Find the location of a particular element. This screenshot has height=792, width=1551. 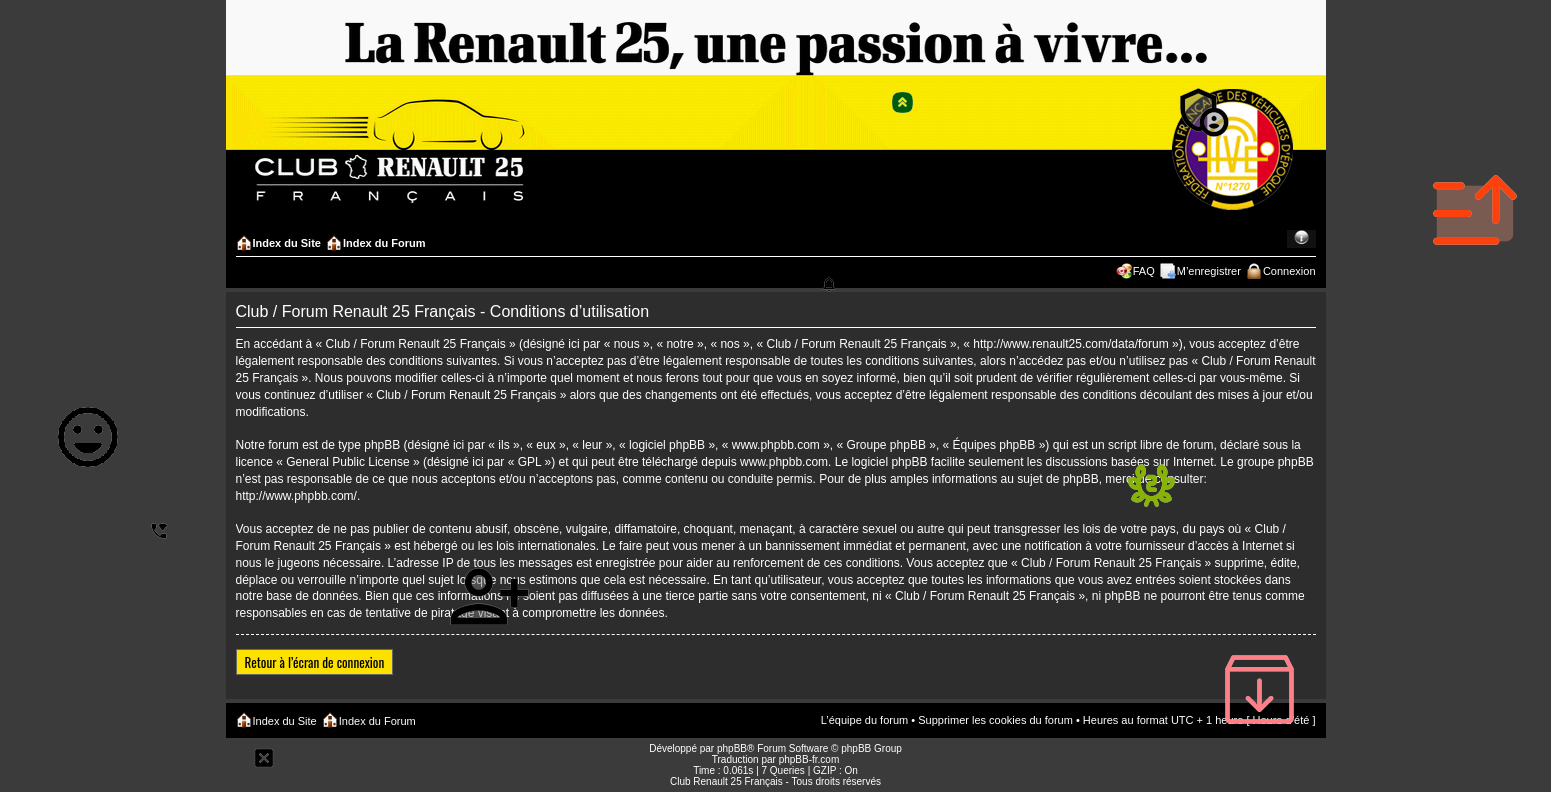

indicates a disabled or unavailable feature is located at coordinates (264, 758).